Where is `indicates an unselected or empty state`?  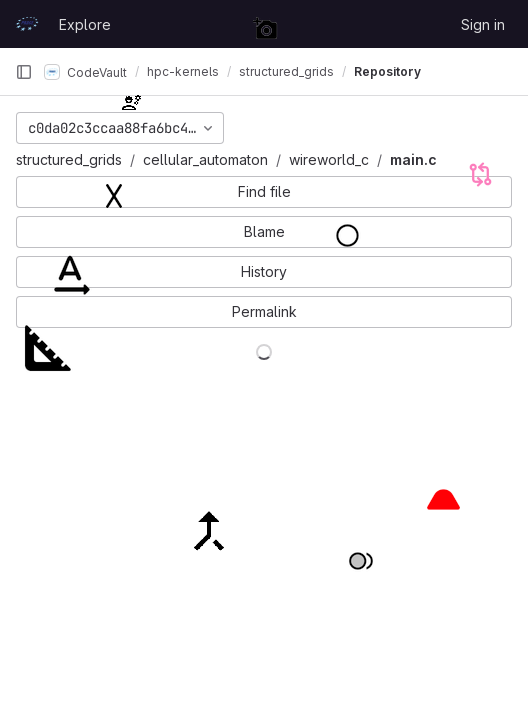
indicates an unselected or empty state is located at coordinates (347, 235).